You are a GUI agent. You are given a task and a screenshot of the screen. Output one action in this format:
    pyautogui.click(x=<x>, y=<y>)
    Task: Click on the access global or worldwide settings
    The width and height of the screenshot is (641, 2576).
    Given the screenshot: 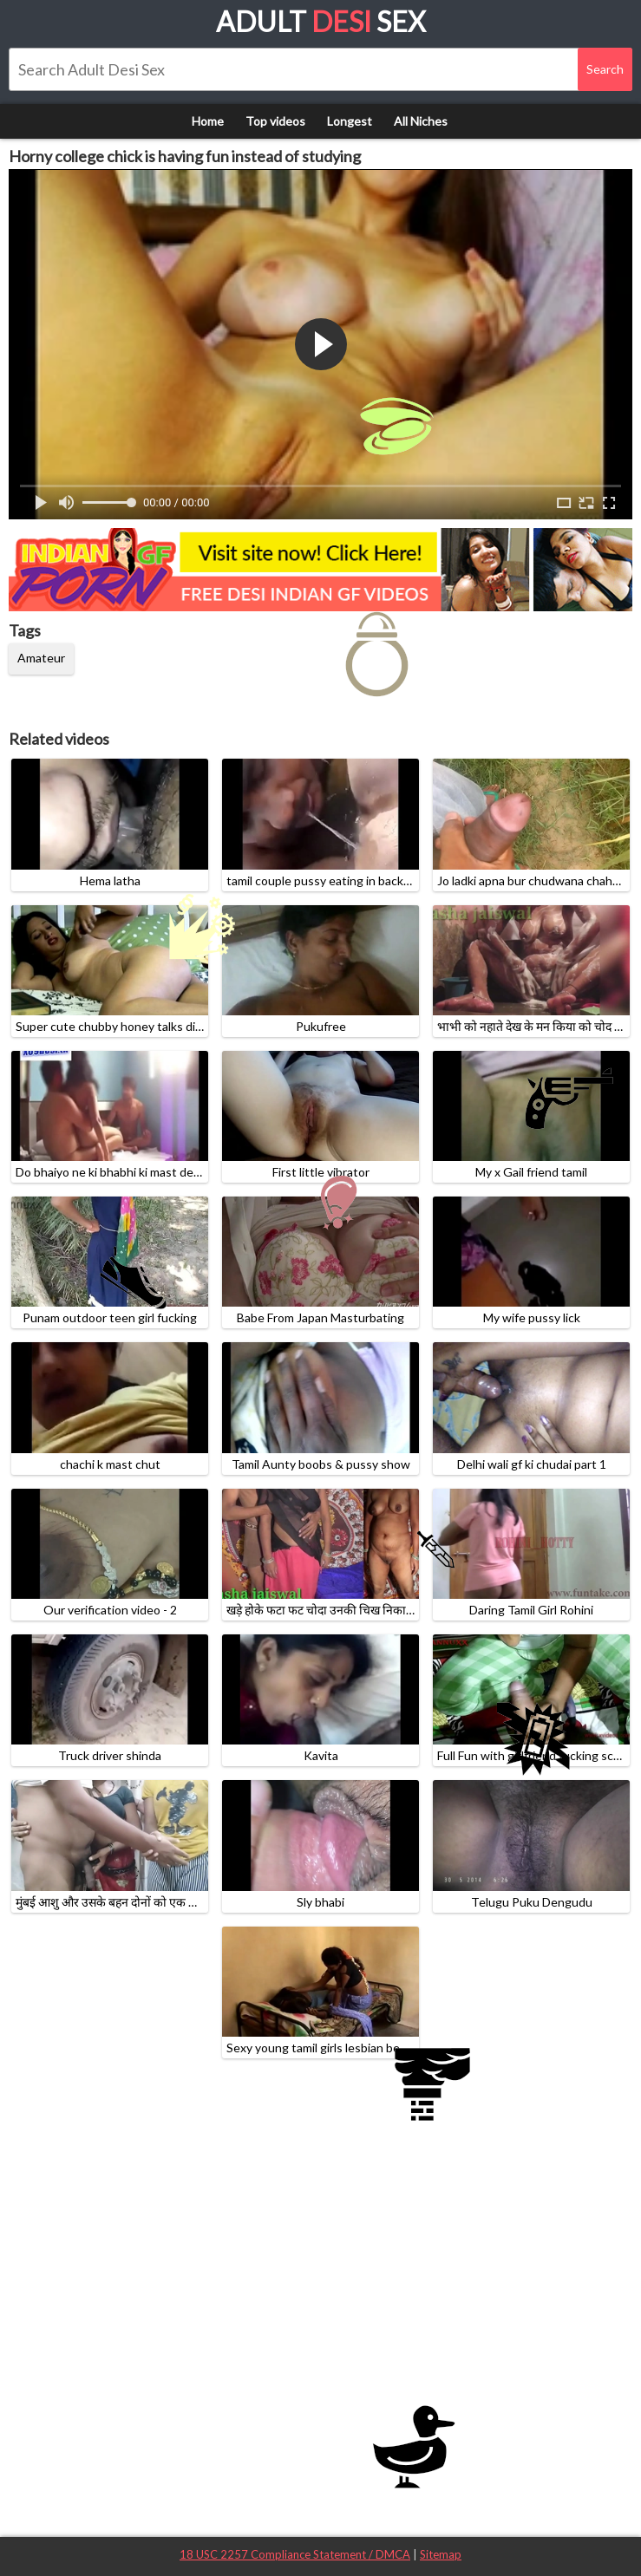 What is the action you would take?
    pyautogui.click(x=376, y=654)
    